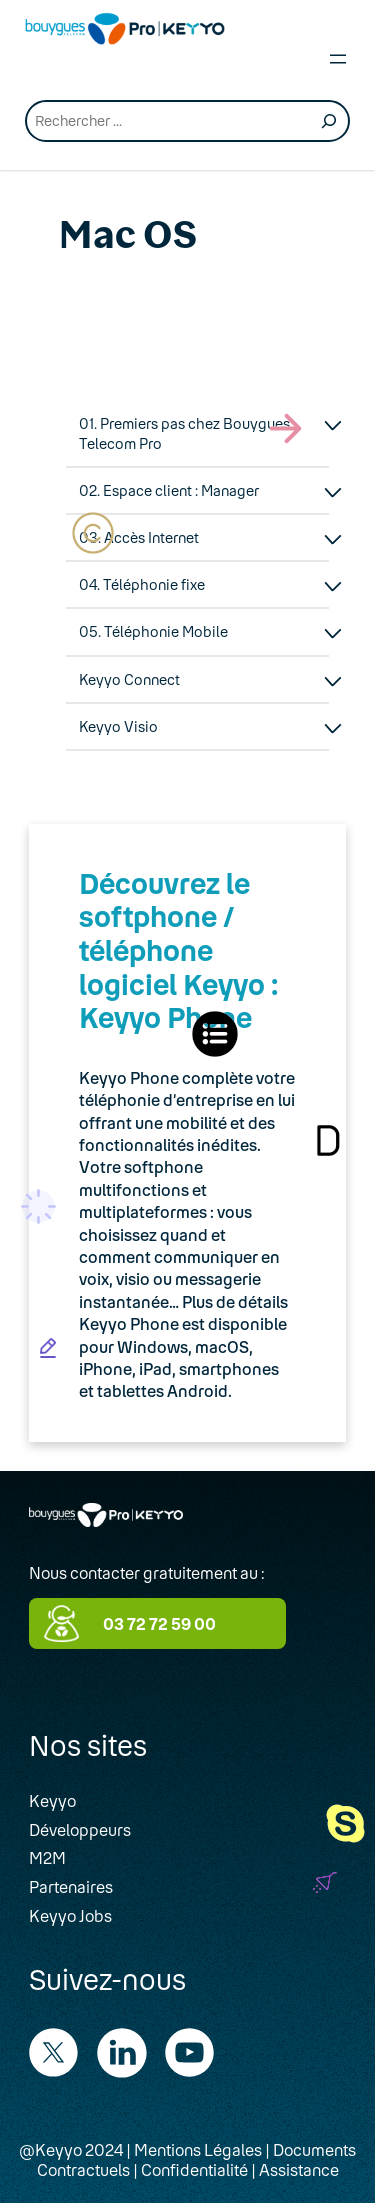  What do you see at coordinates (285, 428) in the screenshot?
I see `navigate to the next item or screen` at bounding box center [285, 428].